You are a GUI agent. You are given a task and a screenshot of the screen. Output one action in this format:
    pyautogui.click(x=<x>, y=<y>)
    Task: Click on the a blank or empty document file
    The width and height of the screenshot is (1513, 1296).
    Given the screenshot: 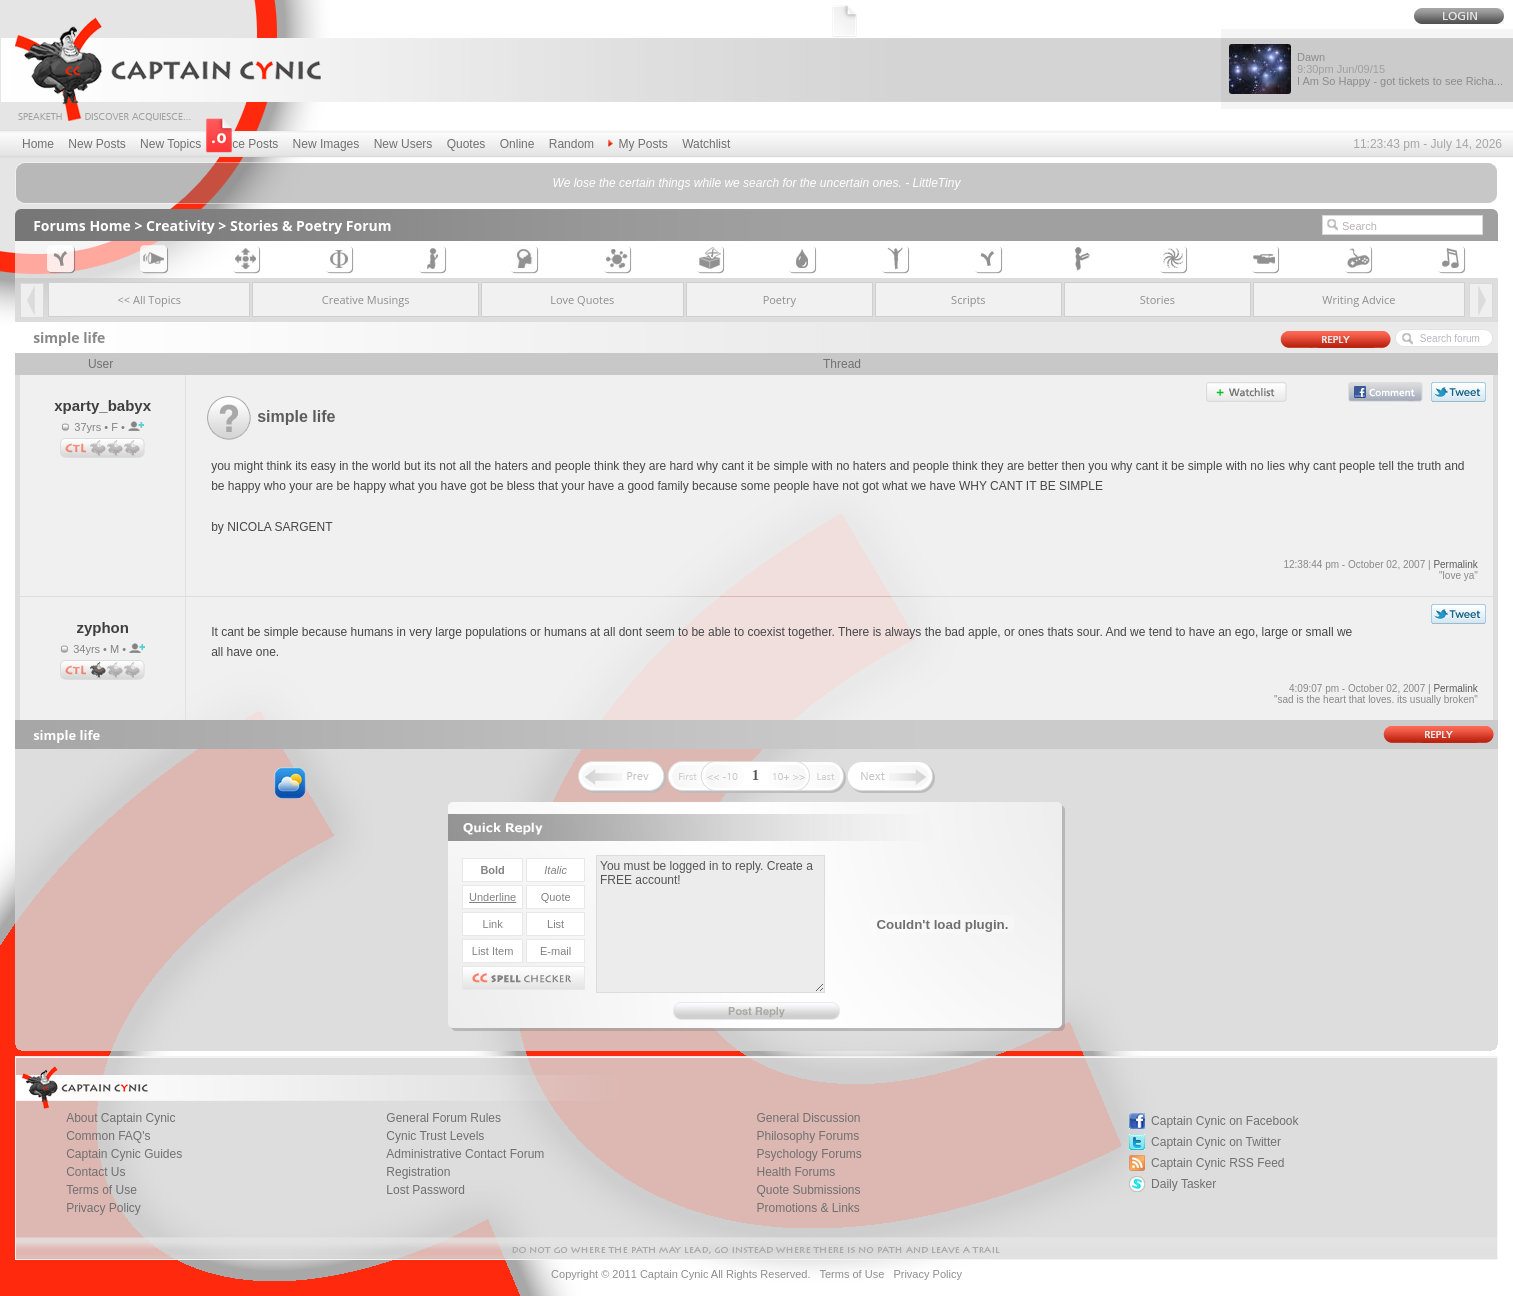 What is the action you would take?
    pyautogui.click(x=844, y=21)
    